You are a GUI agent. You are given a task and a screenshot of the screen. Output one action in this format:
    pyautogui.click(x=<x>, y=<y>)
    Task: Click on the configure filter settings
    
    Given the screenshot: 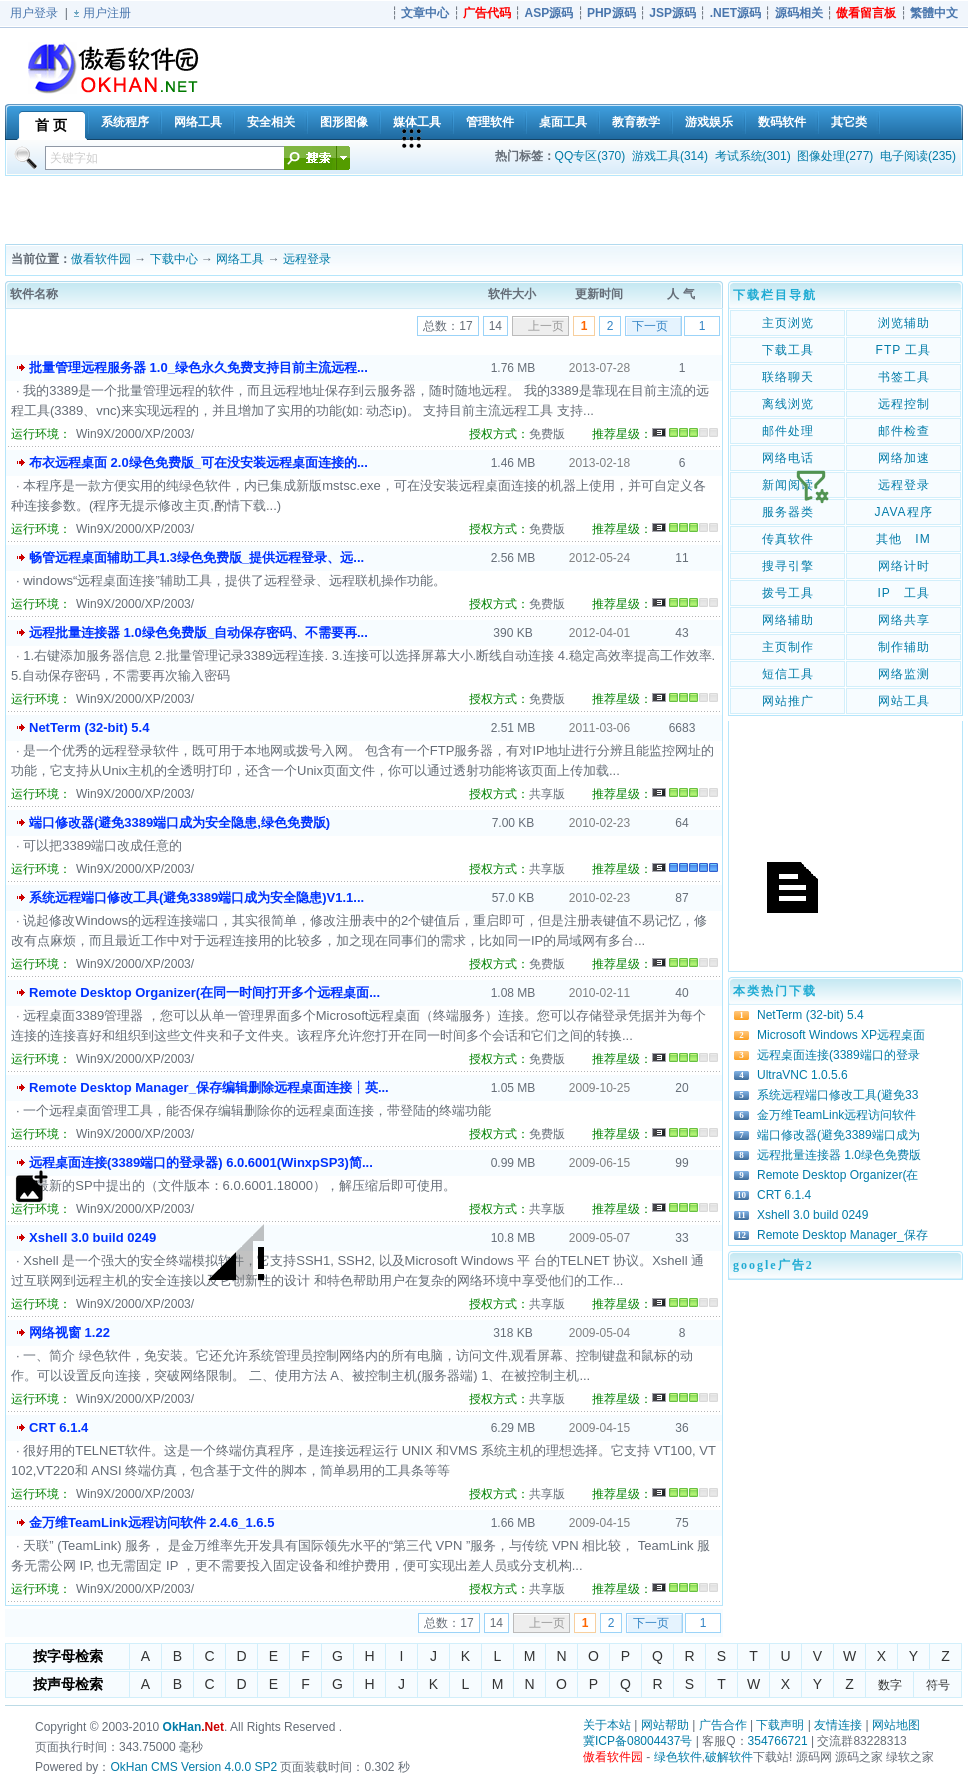 What is the action you would take?
    pyautogui.click(x=811, y=485)
    